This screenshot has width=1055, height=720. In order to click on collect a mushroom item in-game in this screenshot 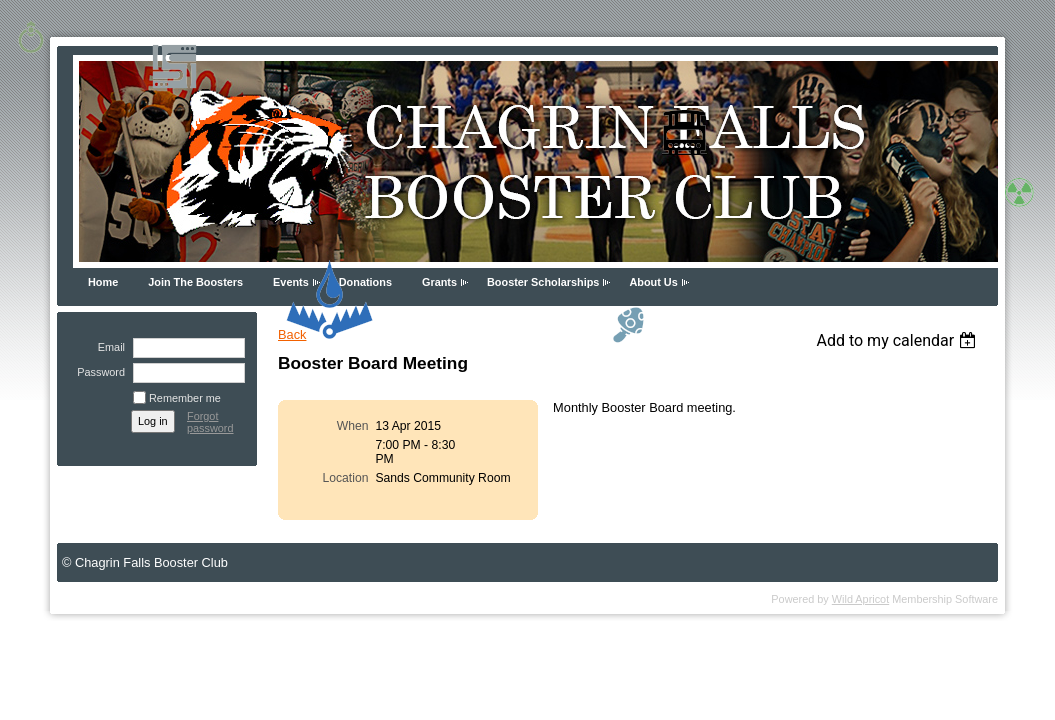, I will do `click(628, 325)`.